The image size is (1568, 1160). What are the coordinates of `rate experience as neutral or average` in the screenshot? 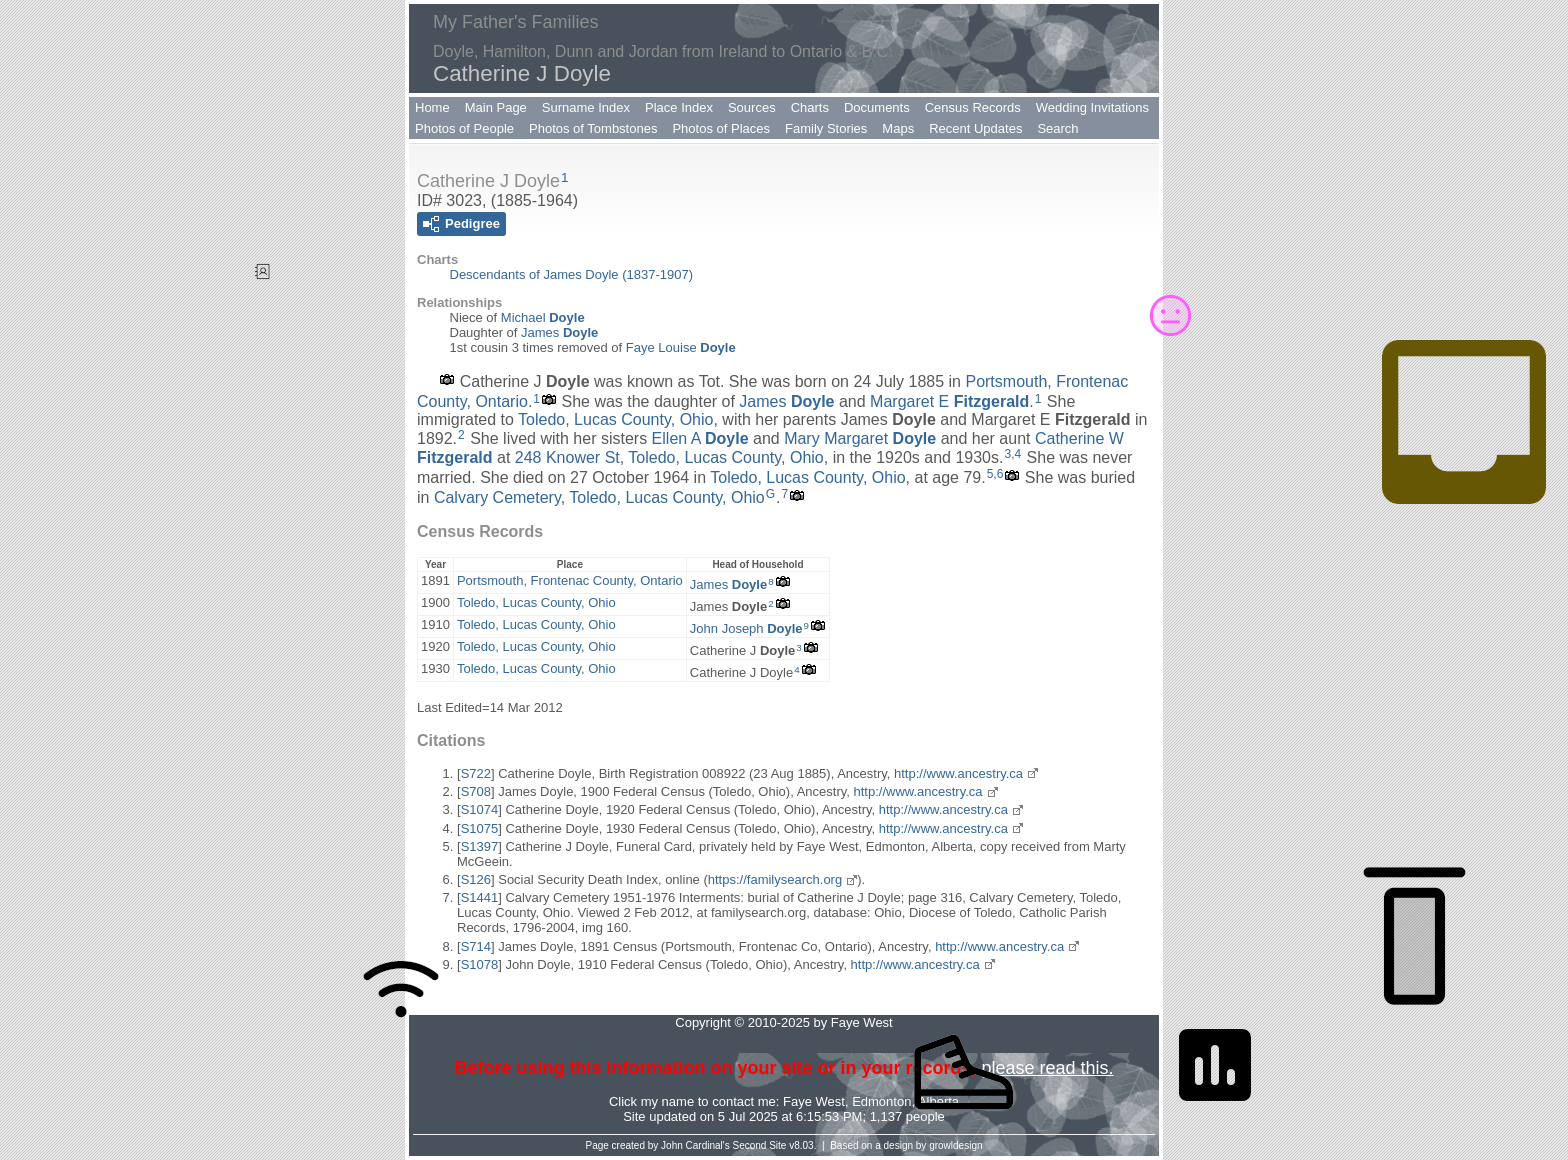 It's located at (1170, 315).